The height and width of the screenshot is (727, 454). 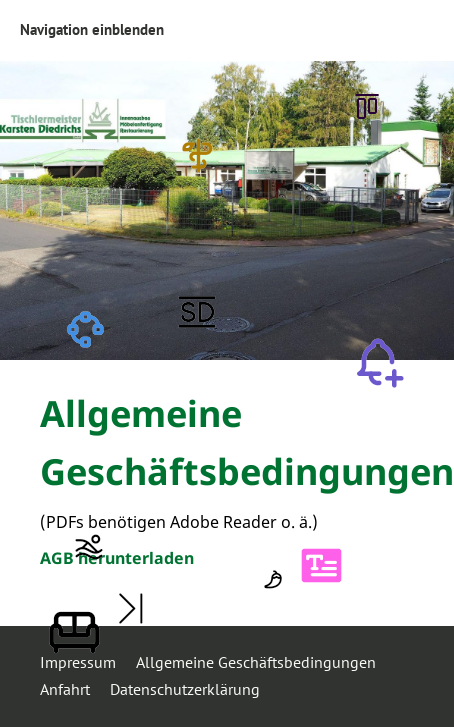 What do you see at coordinates (197, 312) in the screenshot?
I see `indicates standard definition video quality` at bounding box center [197, 312].